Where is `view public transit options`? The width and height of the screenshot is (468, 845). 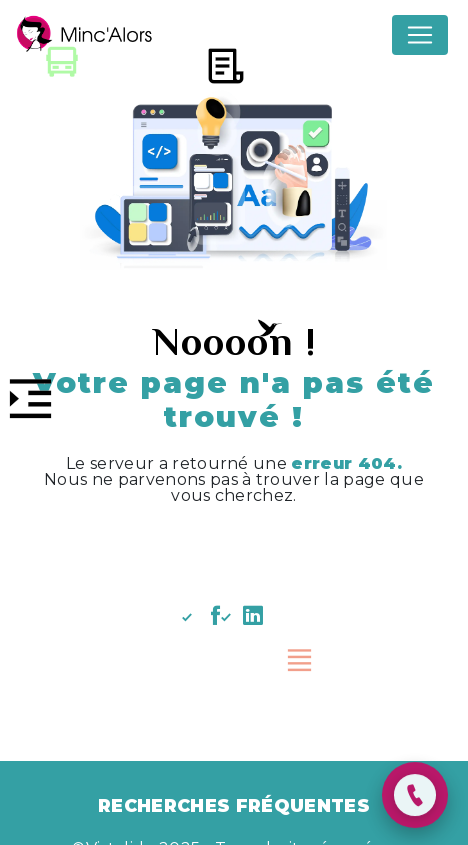 view public transit options is located at coordinates (62, 61).